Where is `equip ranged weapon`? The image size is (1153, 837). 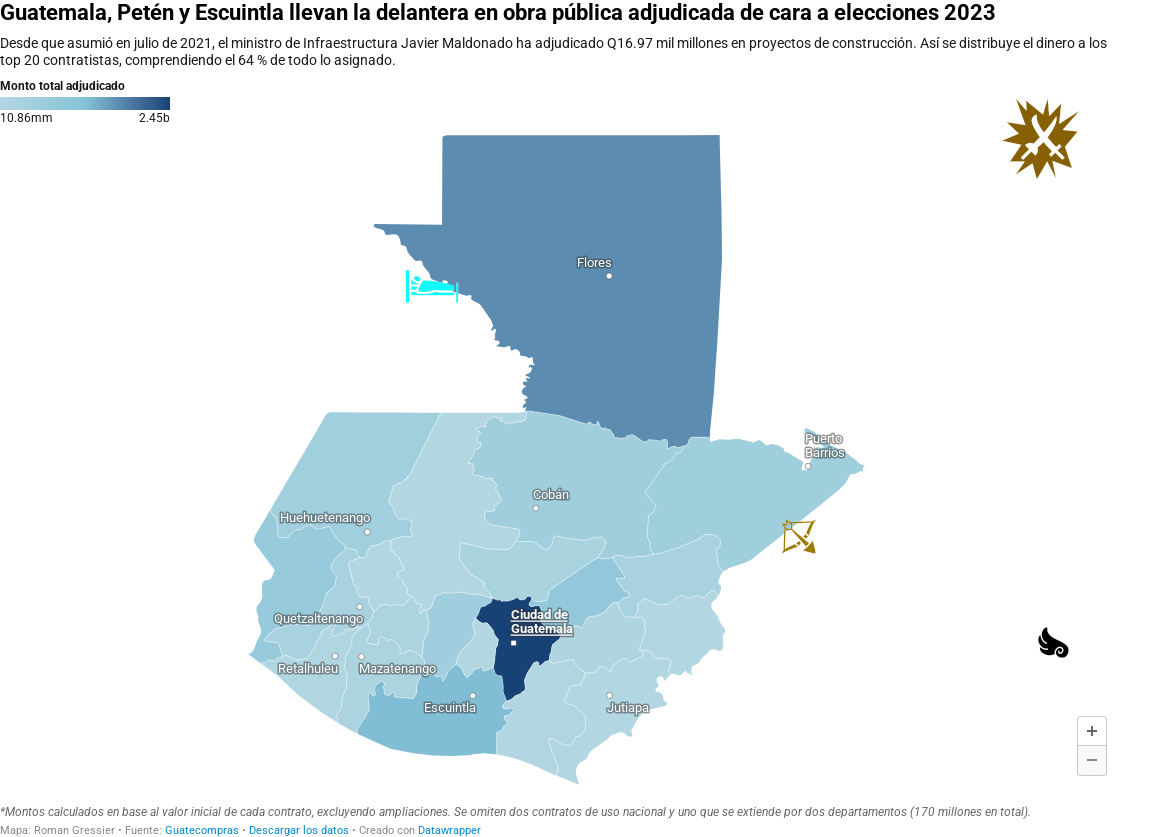 equip ranged weapon is located at coordinates (798, 536).